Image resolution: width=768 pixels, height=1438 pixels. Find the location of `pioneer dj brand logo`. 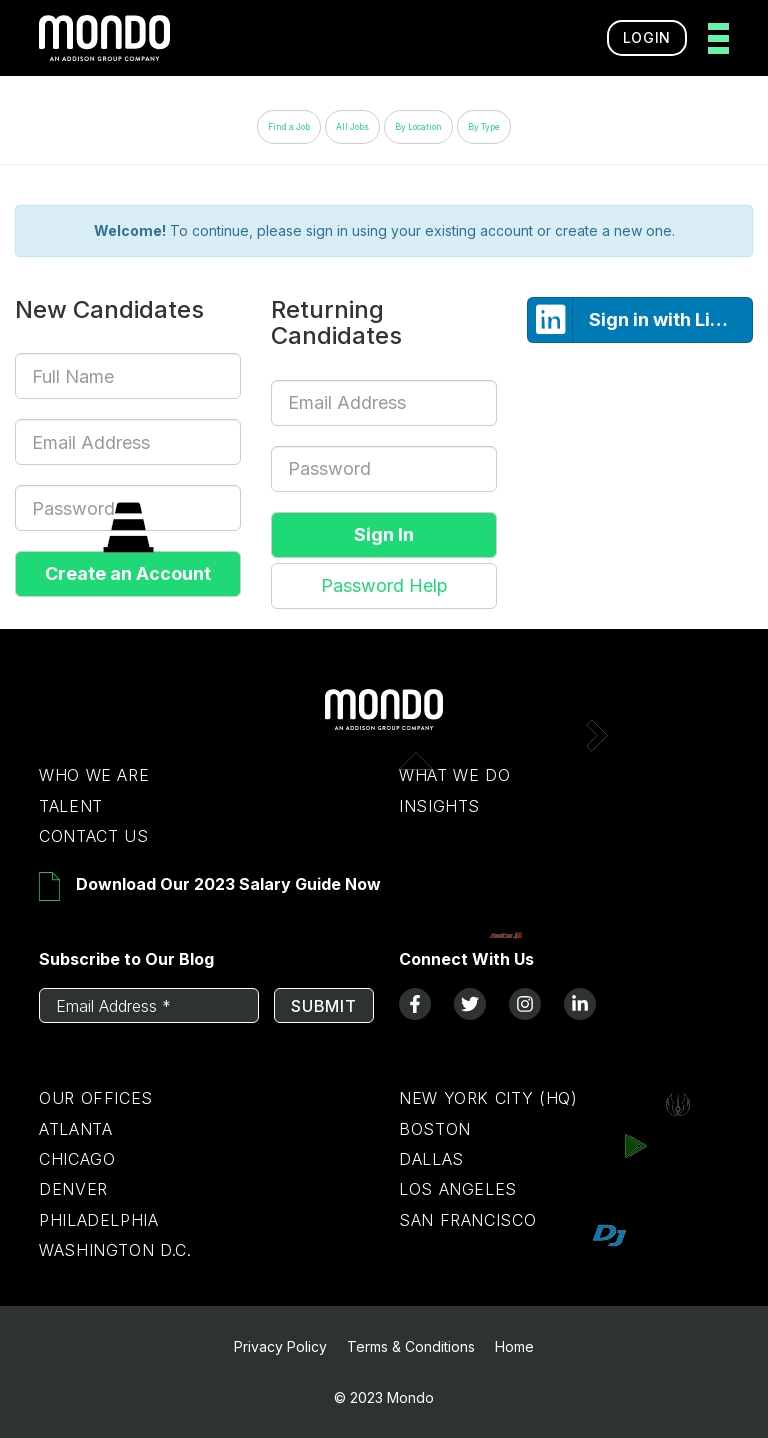

pioneer dj brand logo is located at coordinates (609, 1235).